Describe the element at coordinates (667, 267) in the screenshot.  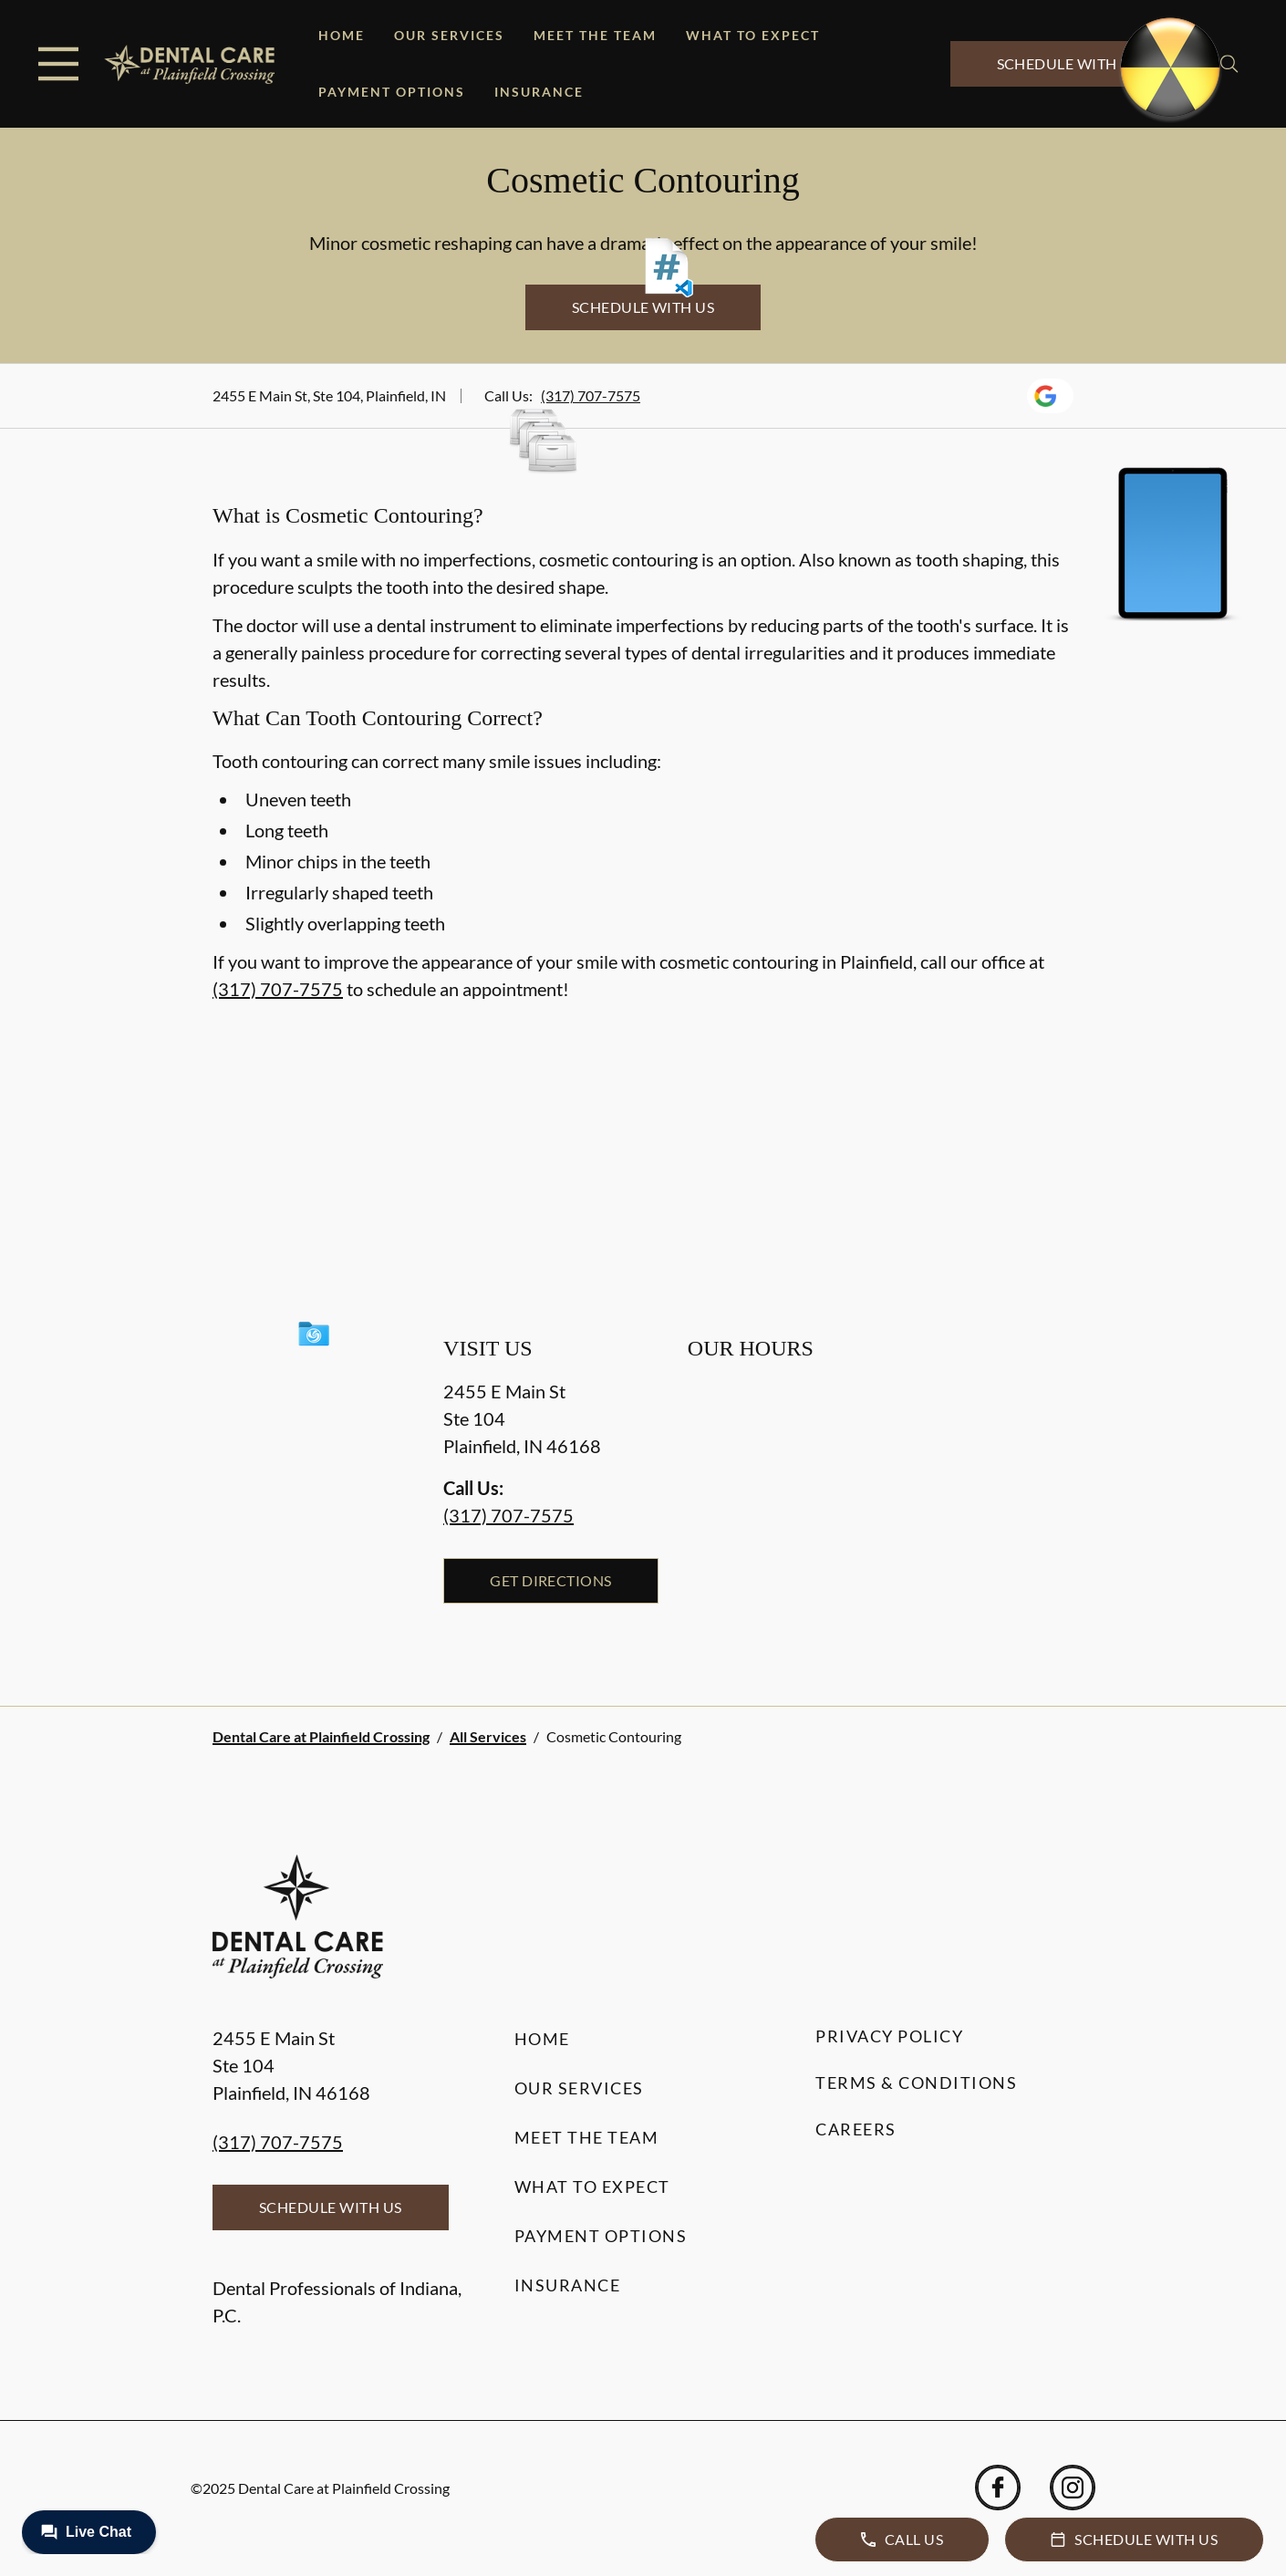
I see `open or edit a CSS stylesheet file` at that location.